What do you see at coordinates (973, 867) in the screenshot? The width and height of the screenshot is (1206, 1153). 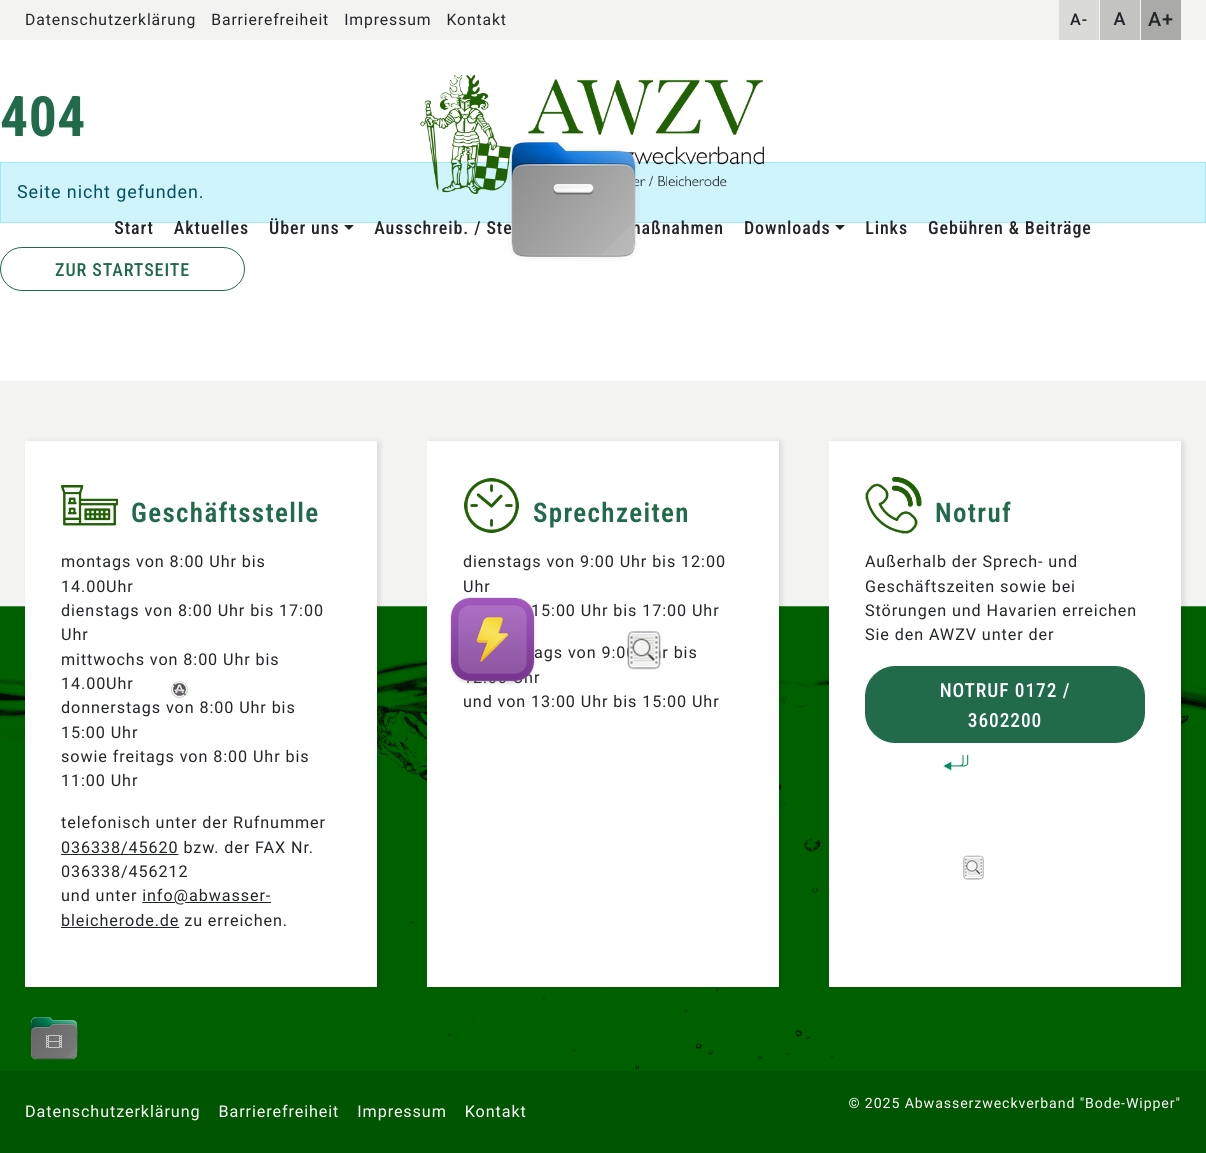 I see `open the system logs application` at bounding box center [973, 867].